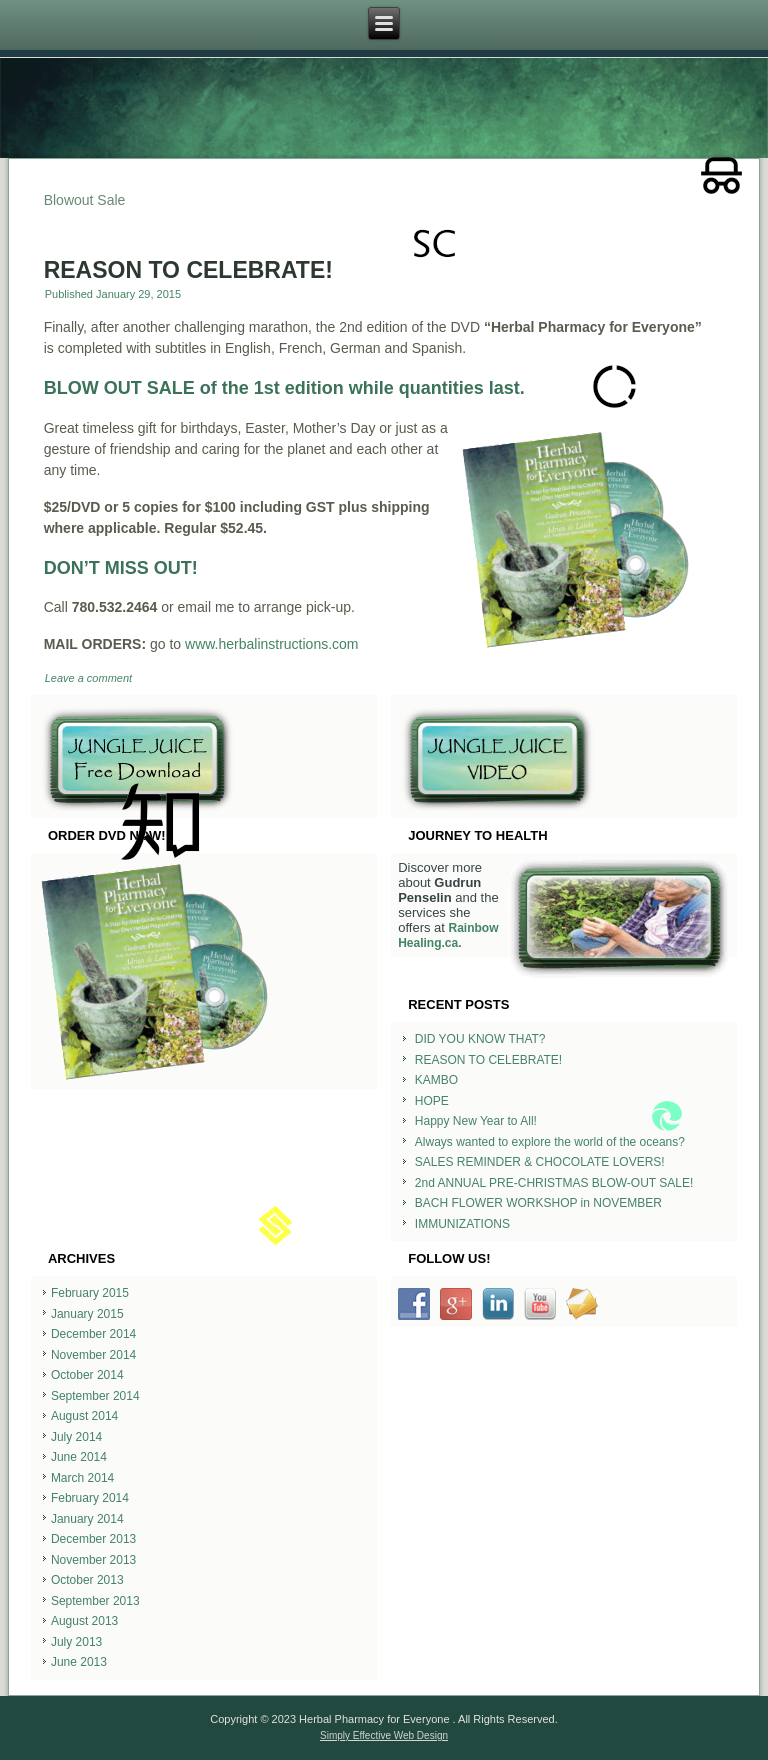 This screenshot has width=768, height=1760. Describe the element at coordinates (275, 1225) in the screenshot. I see `staylinked company logo` at that location.